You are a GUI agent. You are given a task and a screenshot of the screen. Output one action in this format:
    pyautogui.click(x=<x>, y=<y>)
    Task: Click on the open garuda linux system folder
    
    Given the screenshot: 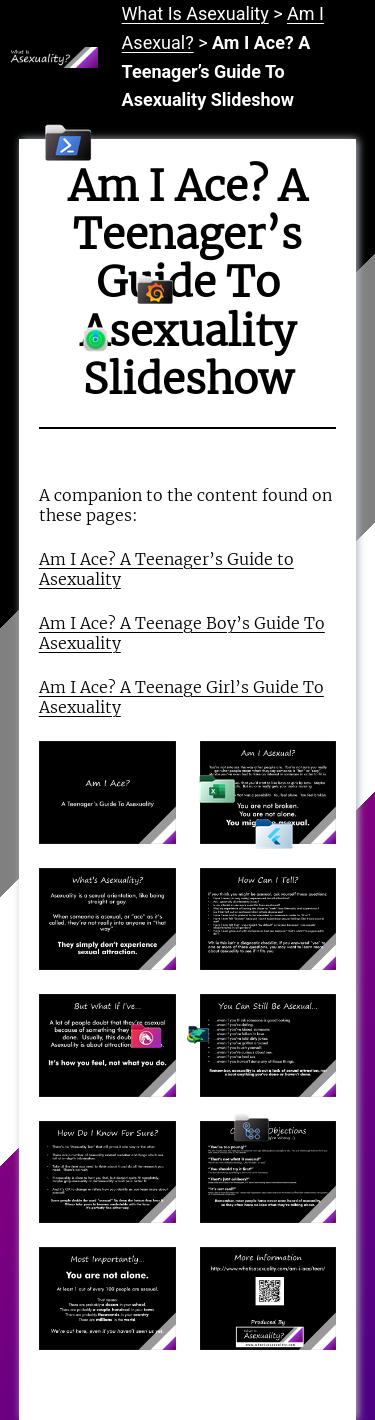 What is the action you would take?
    pyautogui.click(x=146, y=1037)
    